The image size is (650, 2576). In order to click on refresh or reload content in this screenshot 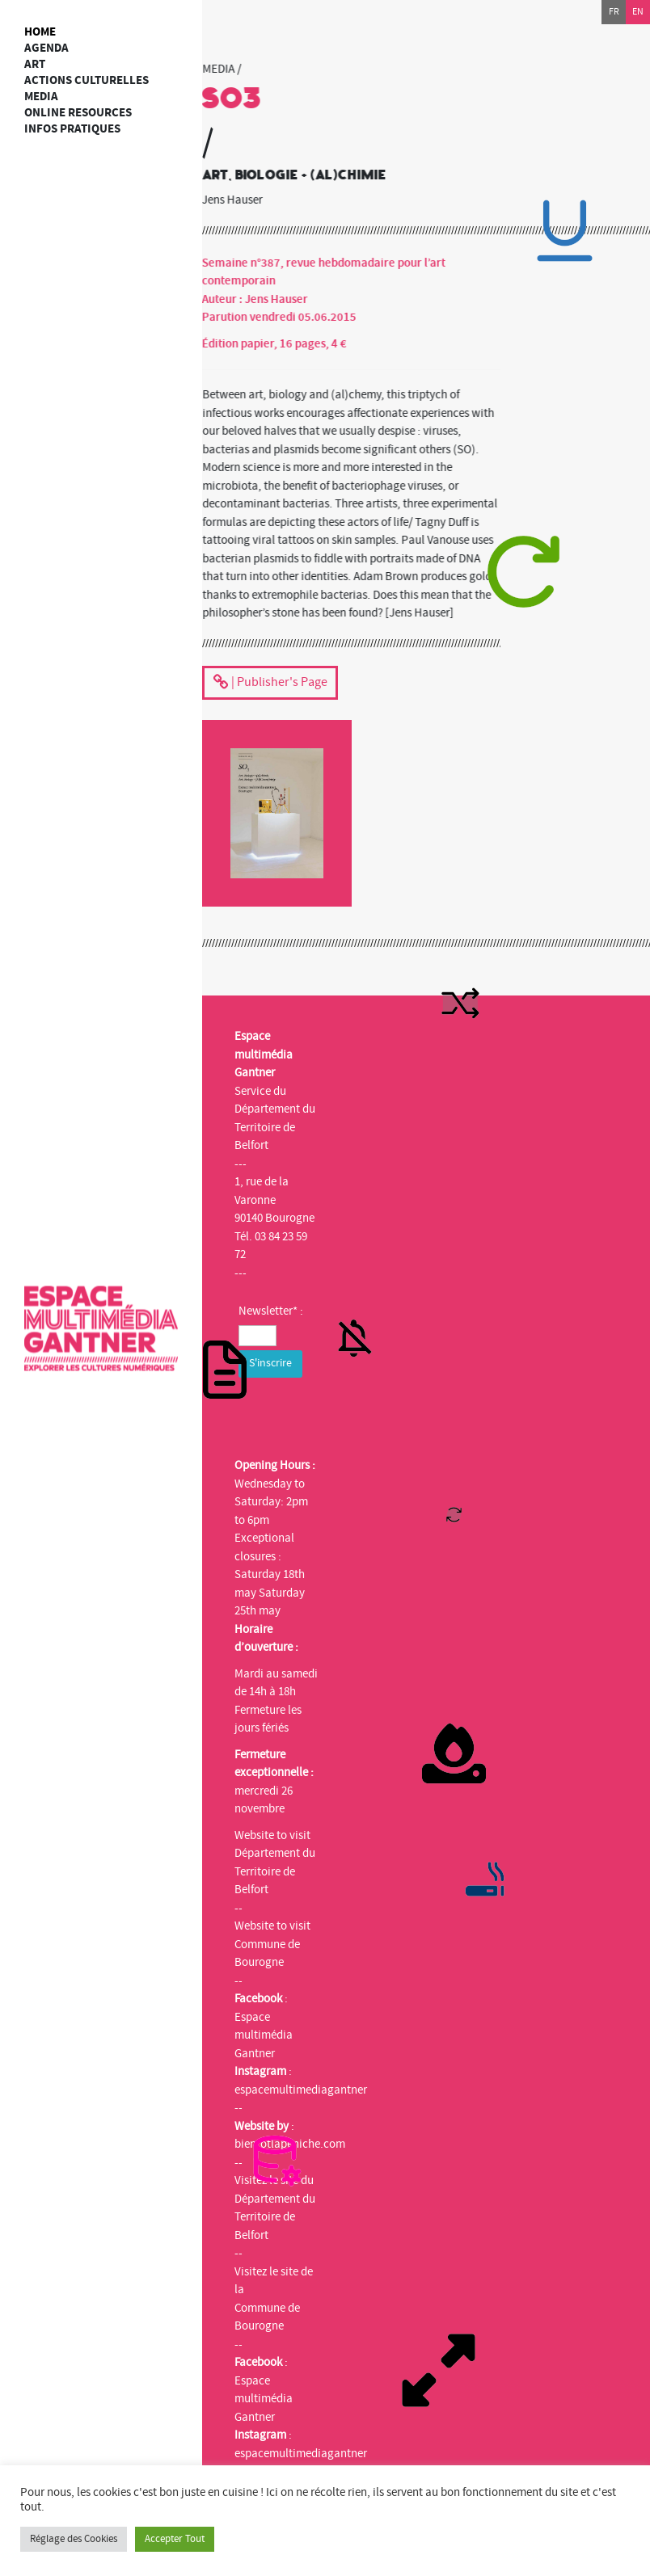, I will do `click(454, 1514)`.